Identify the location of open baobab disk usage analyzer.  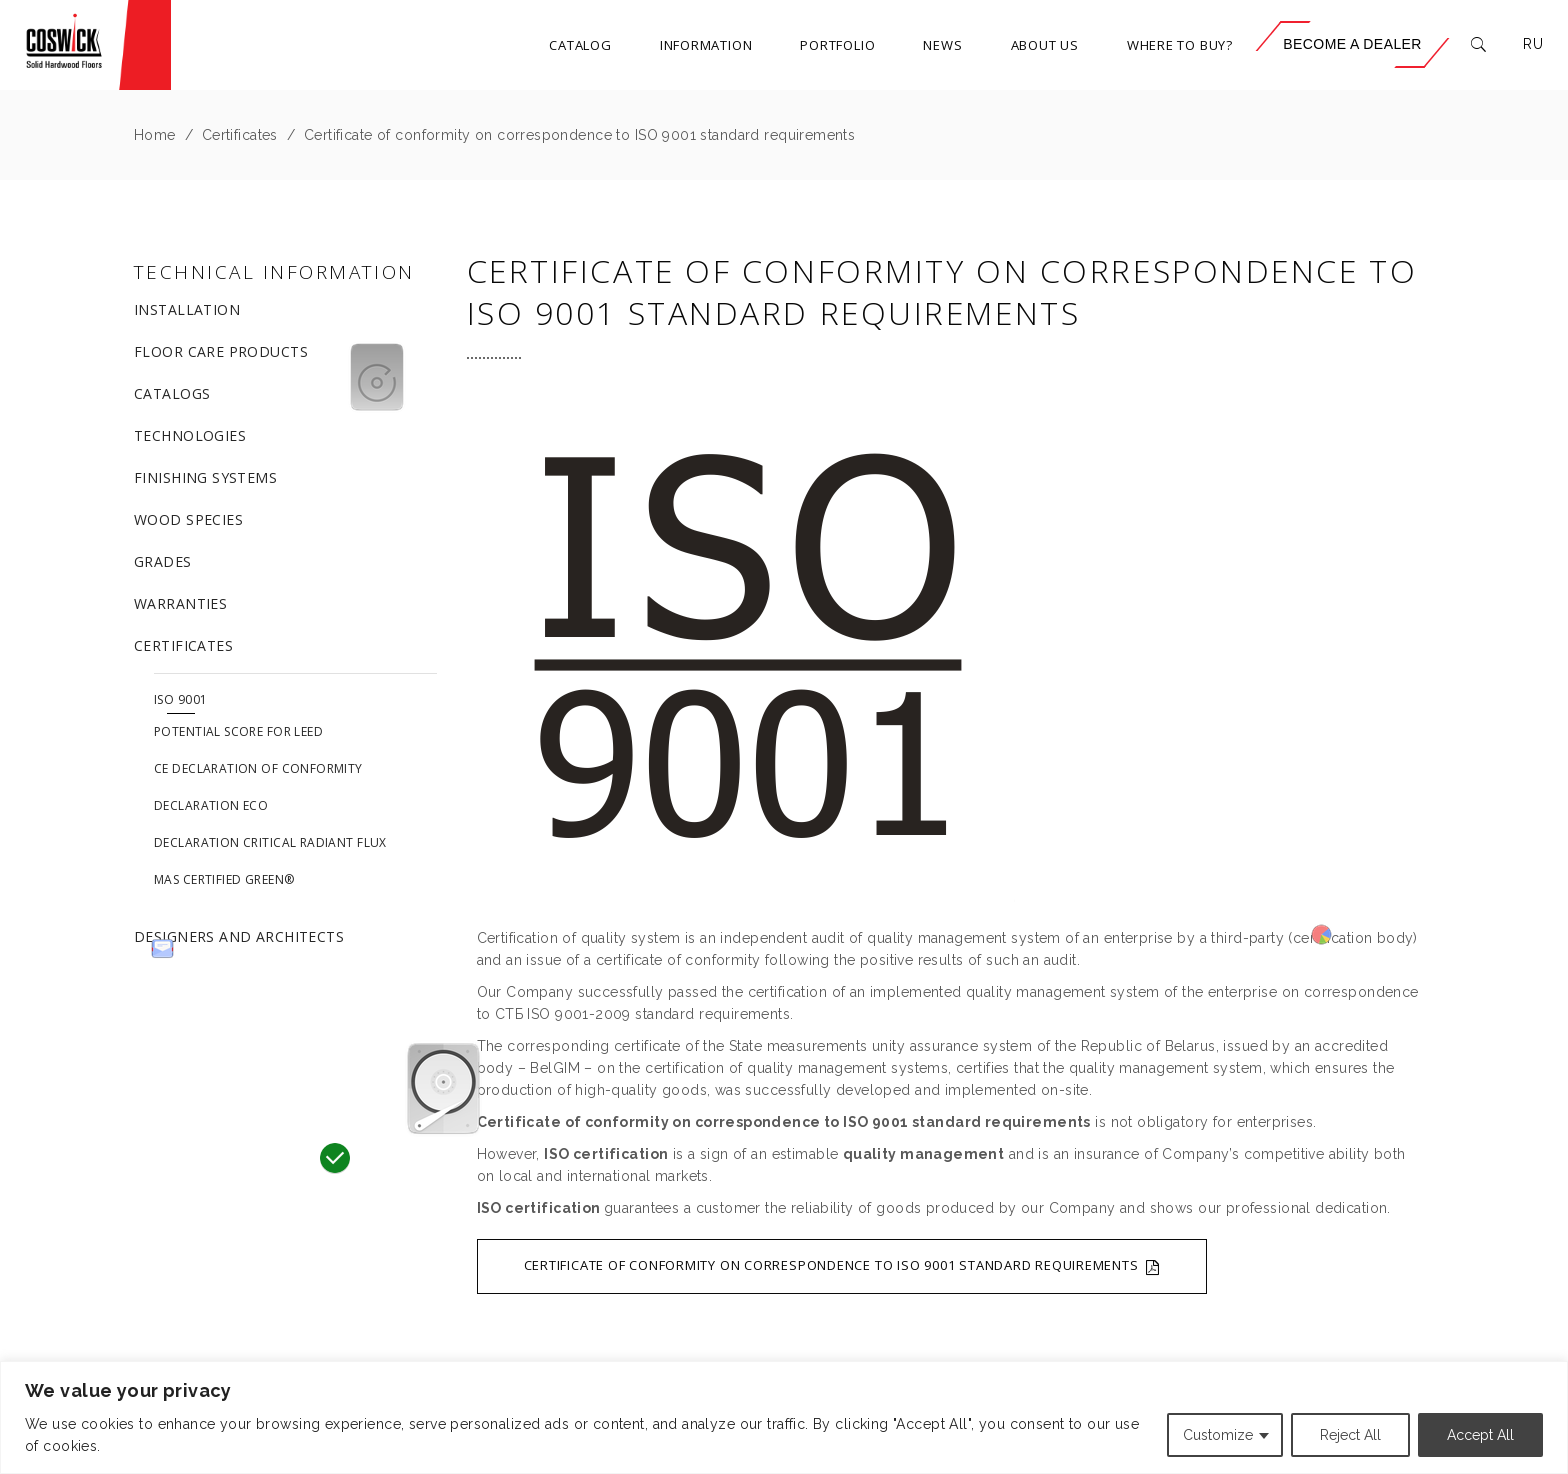
(1321, 934).